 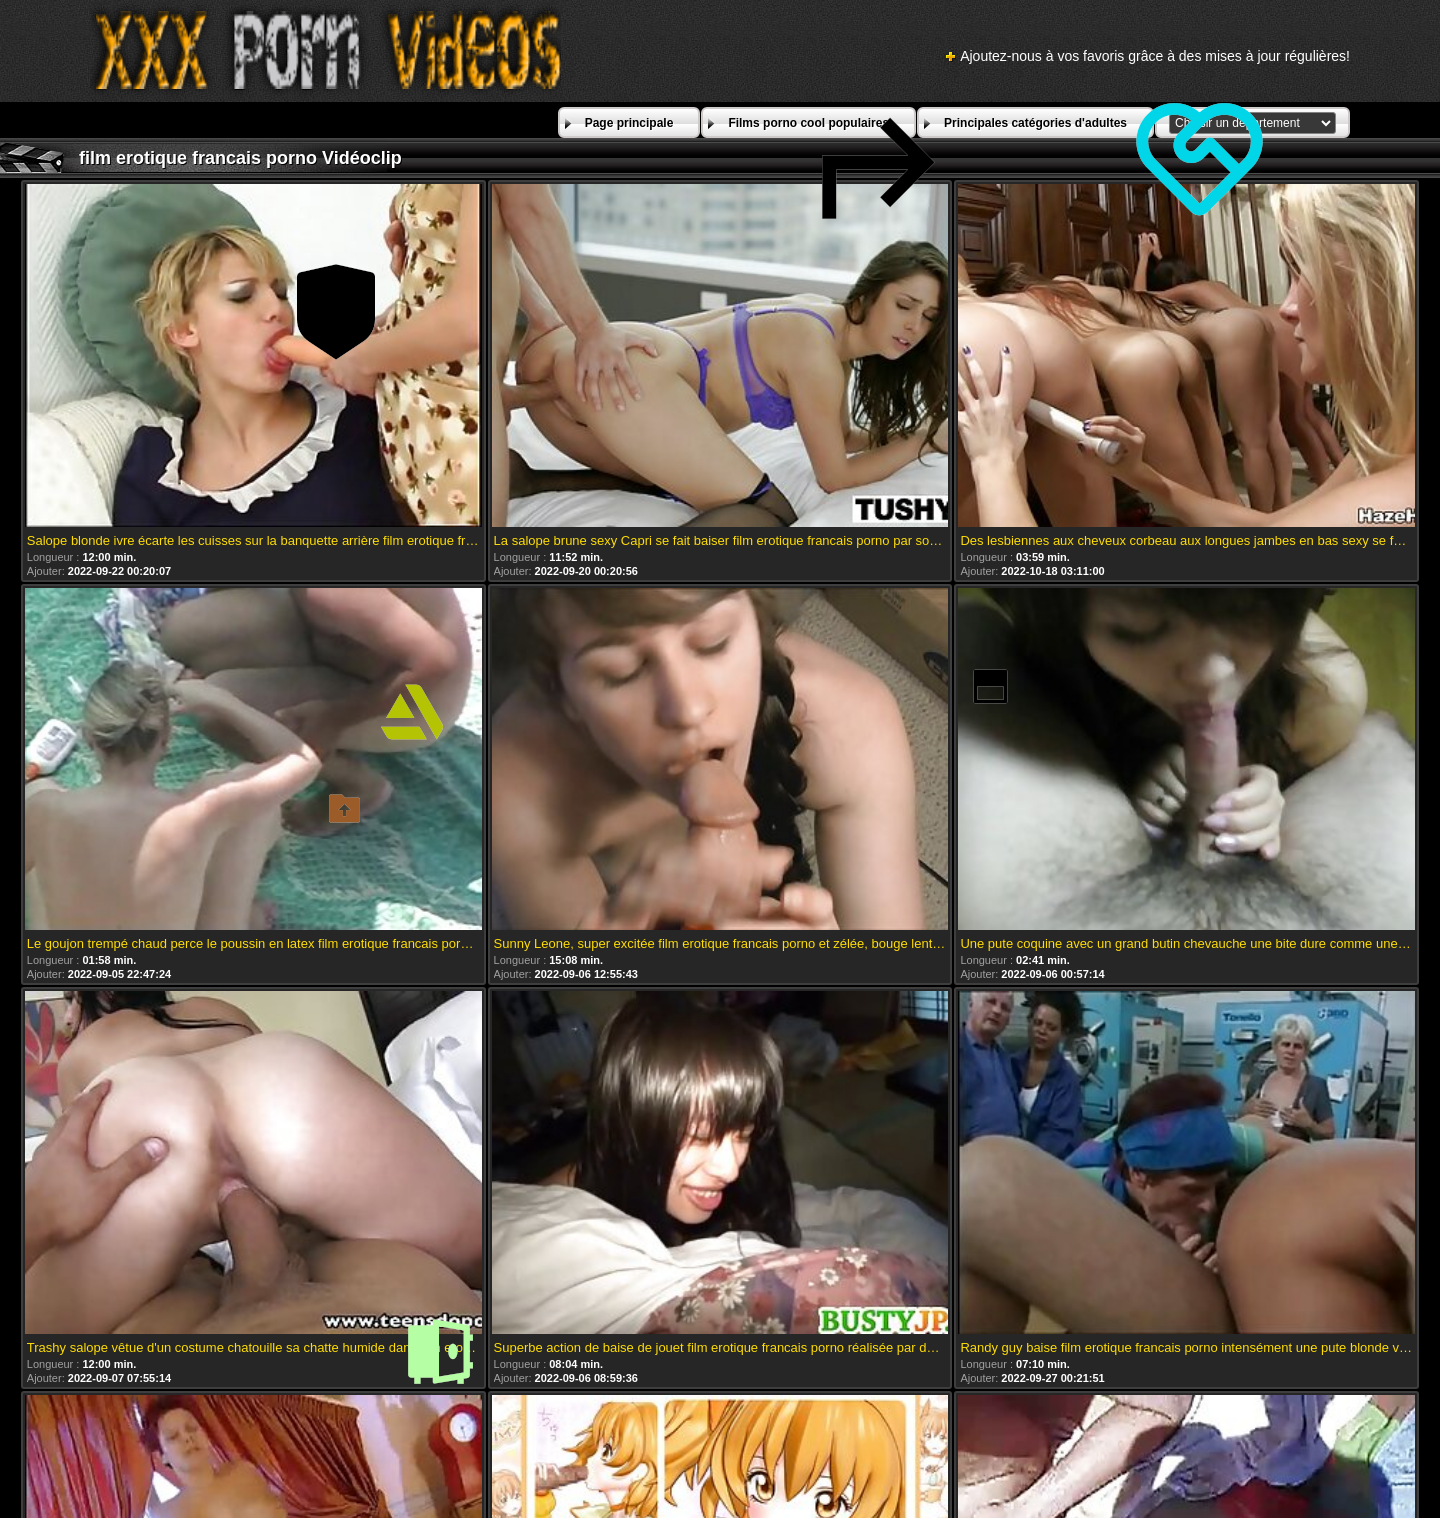 What do you see at coordinates (990, 686) in the screenshot?
I see `switch to row layout view` at bounding box center [990, 686].